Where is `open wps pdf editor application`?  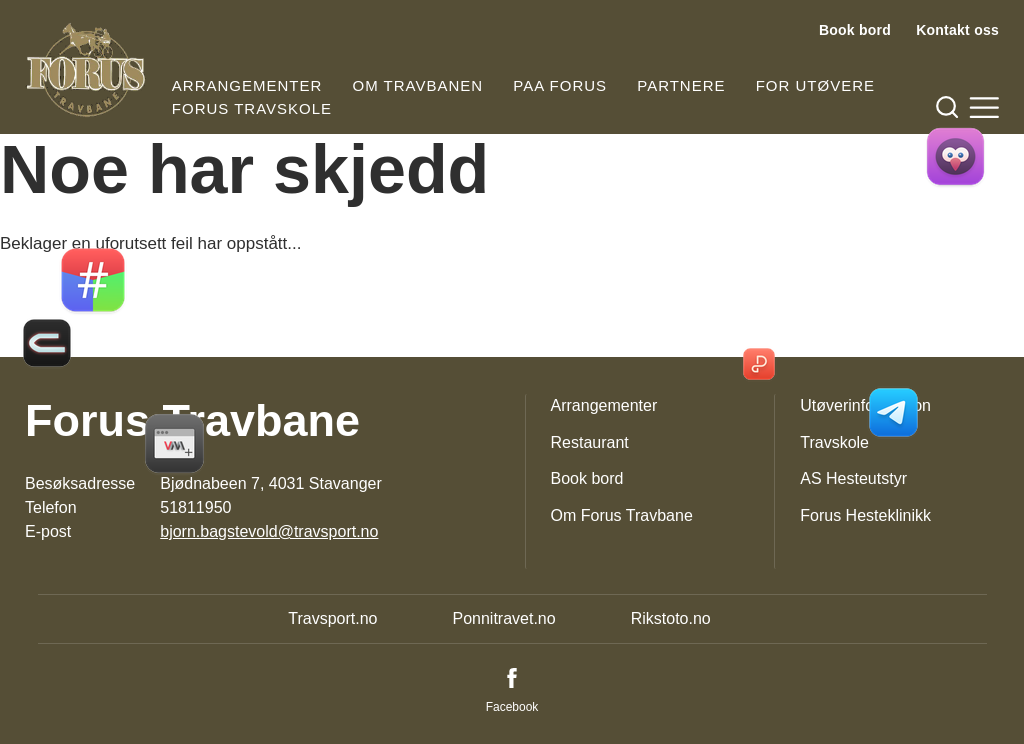 open wps pdf editor application is located at coordinates (759, 364).